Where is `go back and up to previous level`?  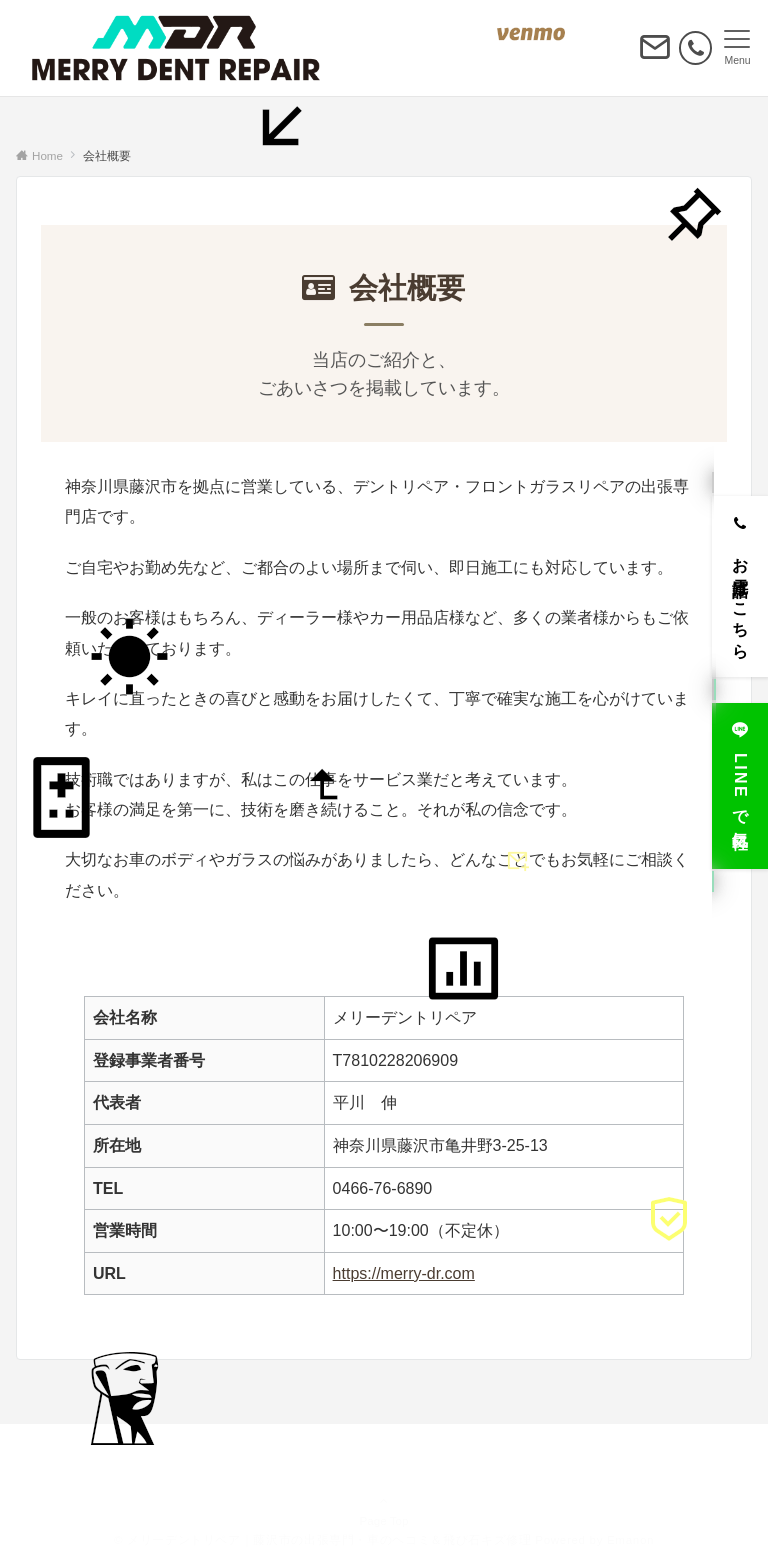 go back and up to previous level is located at coordinates (324, 786).